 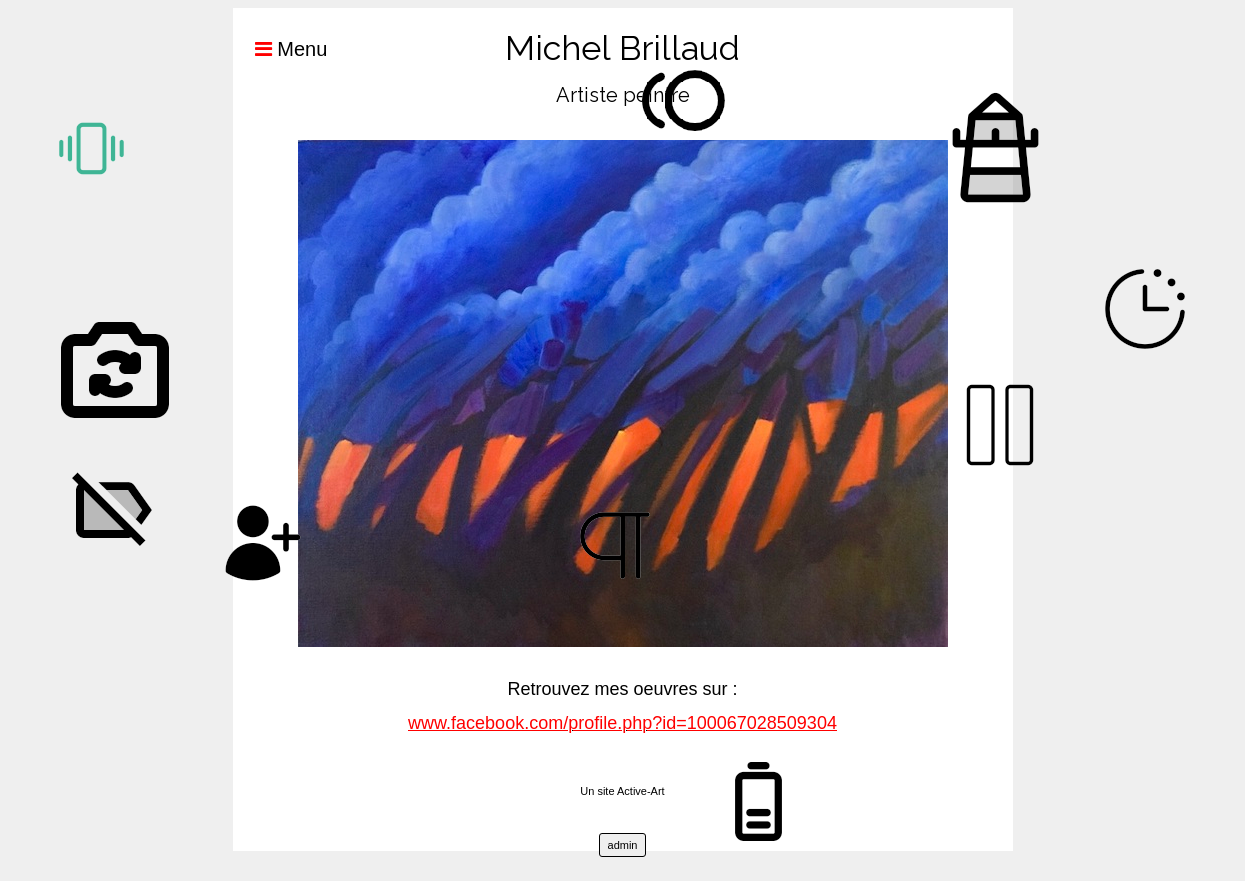 What do you see at coordinates (1145, 309) in the screenshot?
I see `view countdown timer` at bounding box center [1145, 309].